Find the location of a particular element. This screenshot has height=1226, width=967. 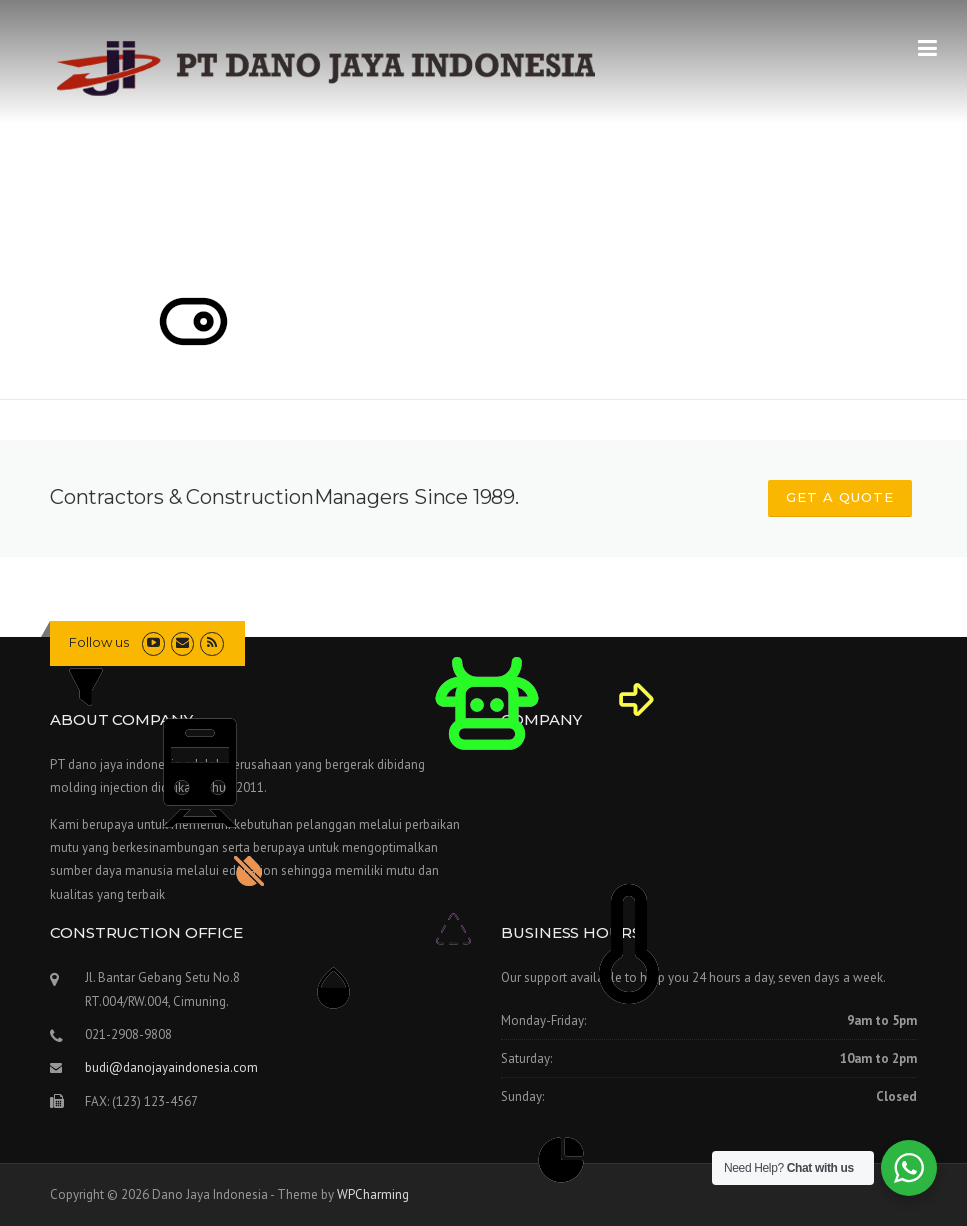

view subway or metro transit options is located at coordinates (200, 773).